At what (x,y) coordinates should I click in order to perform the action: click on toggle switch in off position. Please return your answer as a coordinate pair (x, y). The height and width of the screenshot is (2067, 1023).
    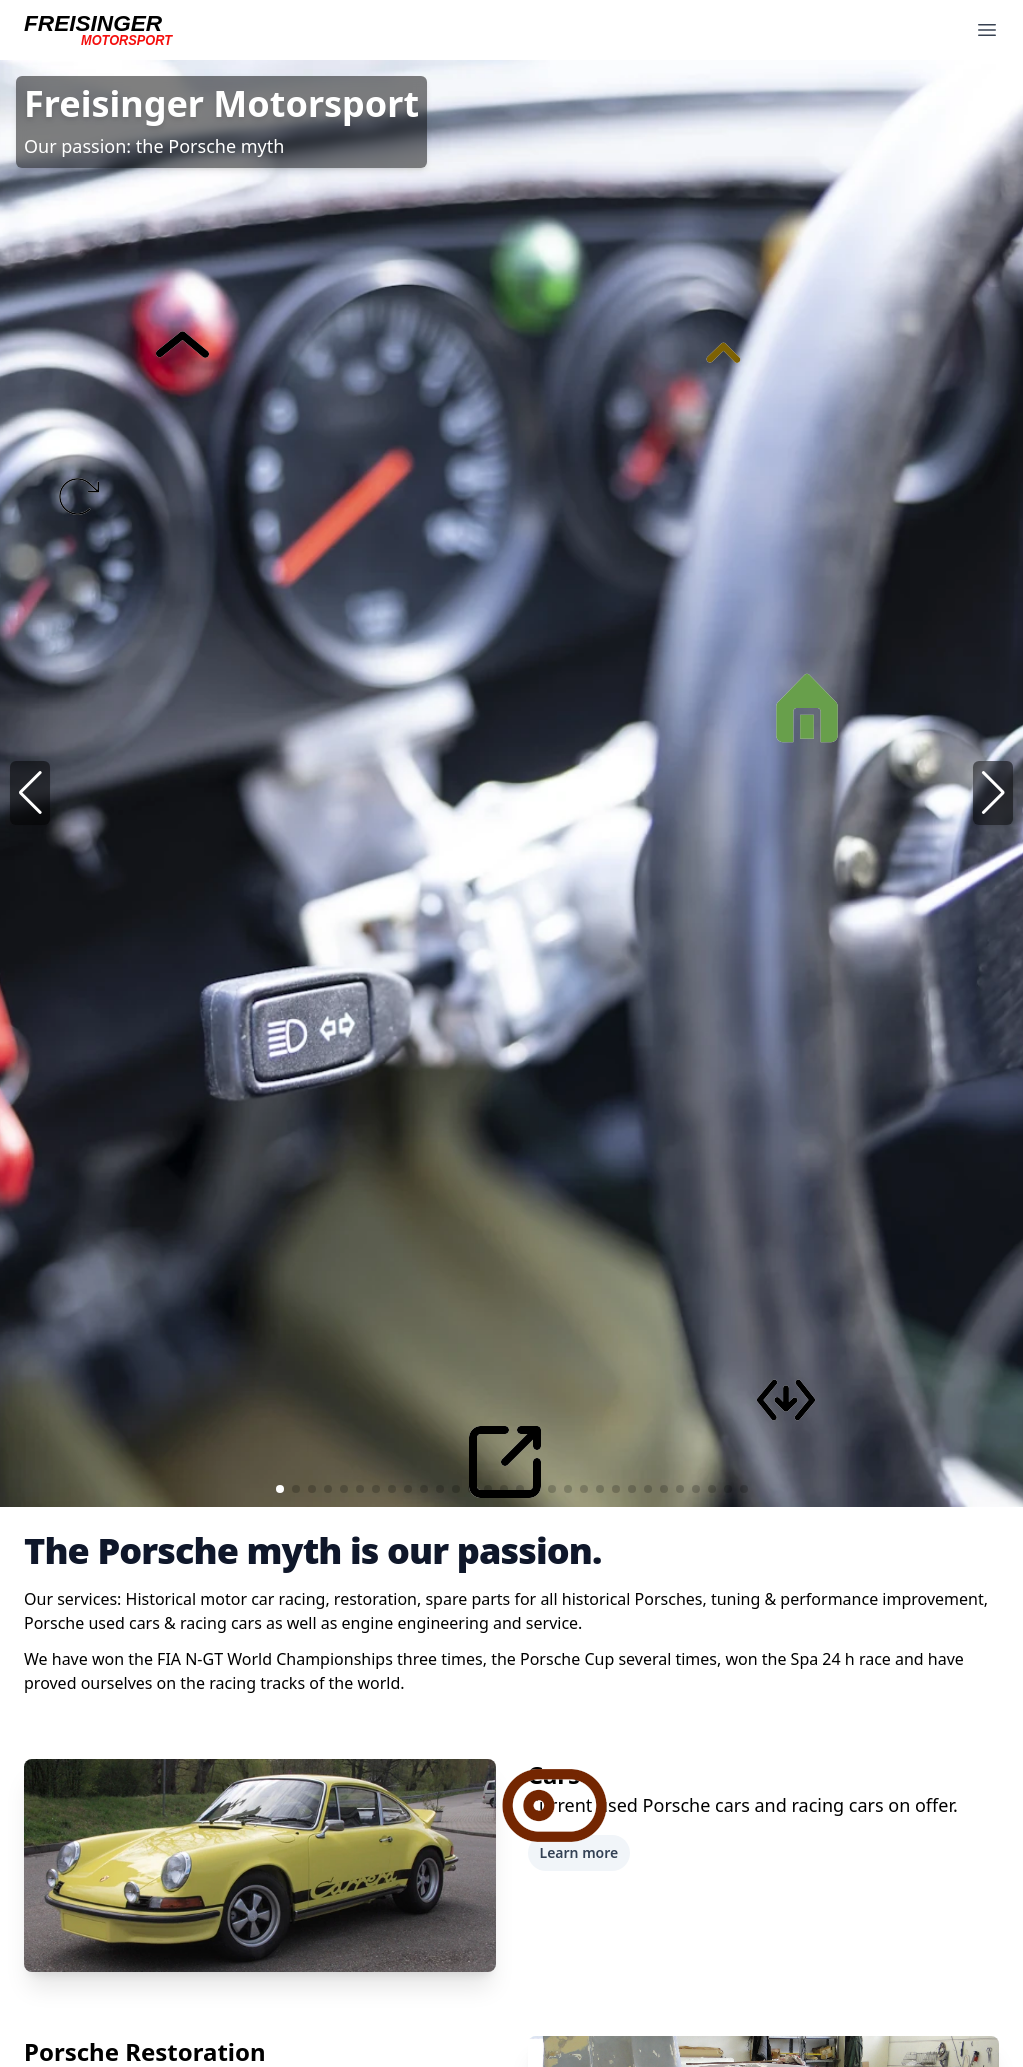
    Looking at the image, I should click on (554, 1805).